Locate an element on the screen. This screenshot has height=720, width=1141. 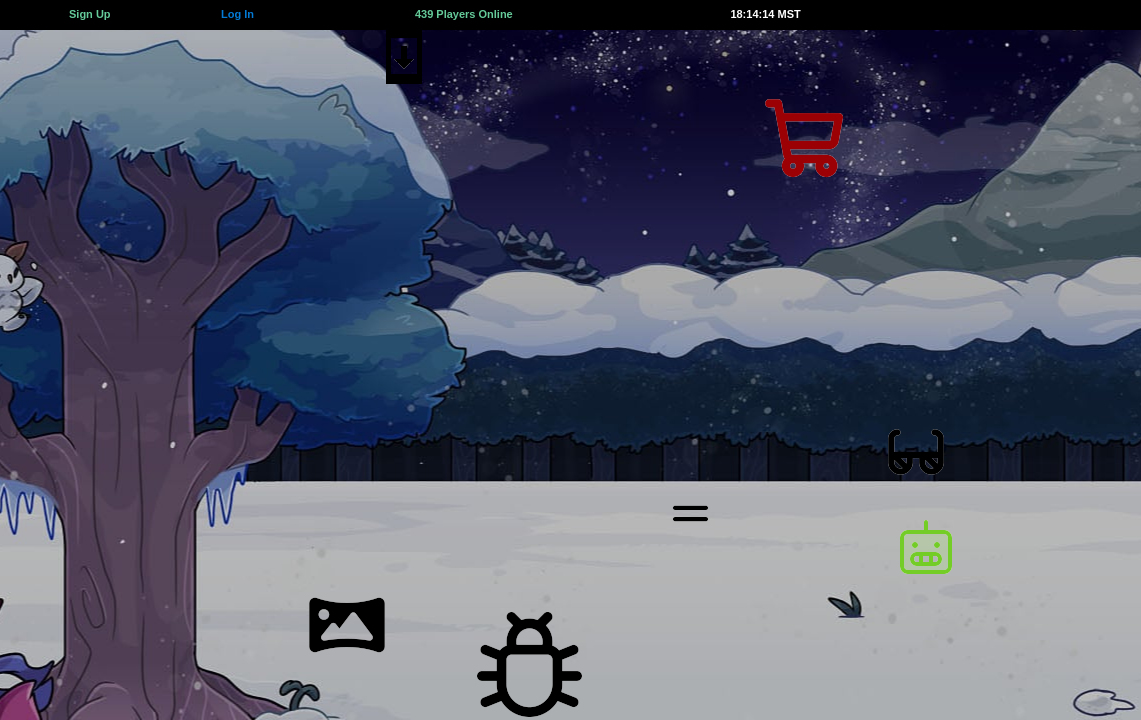
view panoramic photo is located at coordinates (347, 625).